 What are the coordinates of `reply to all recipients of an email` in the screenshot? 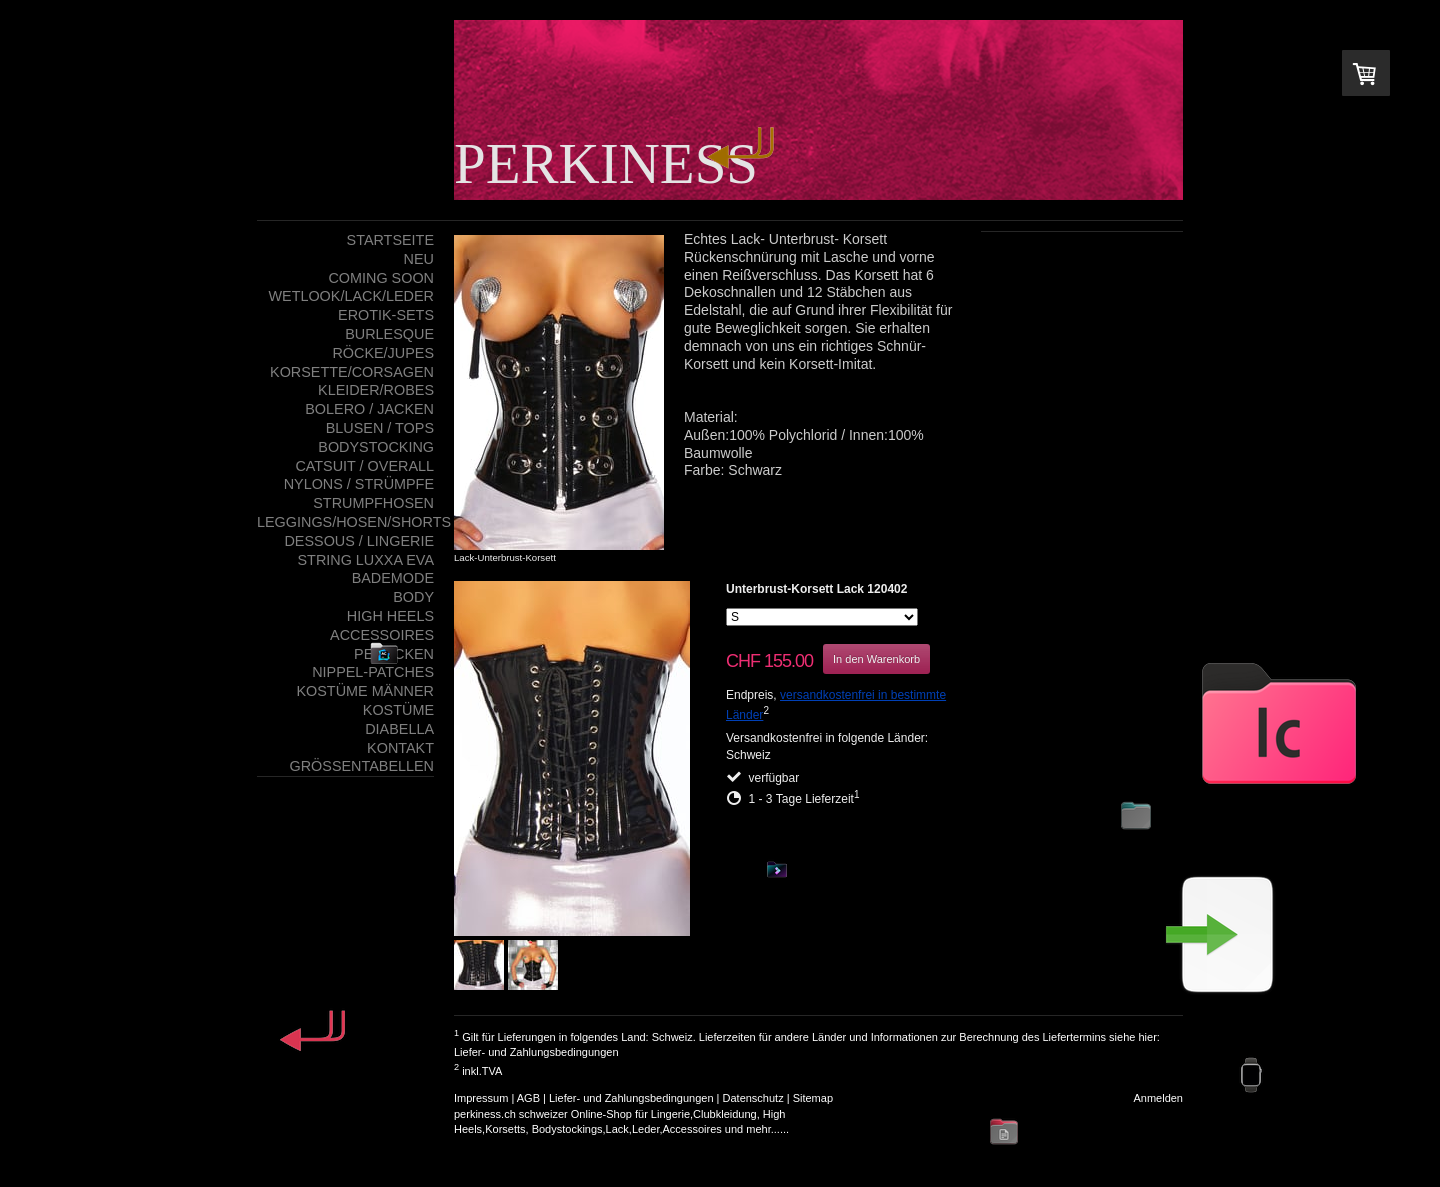 It's located at (739, 147).